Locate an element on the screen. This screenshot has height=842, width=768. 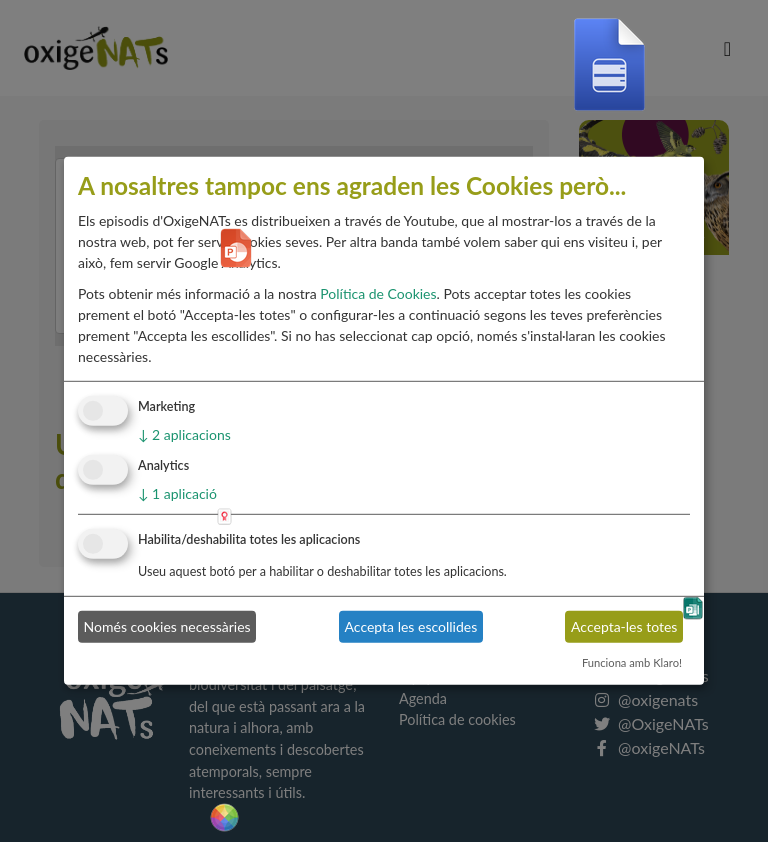
open a PowerPoint presentation file is located at coordinates (236, 248).